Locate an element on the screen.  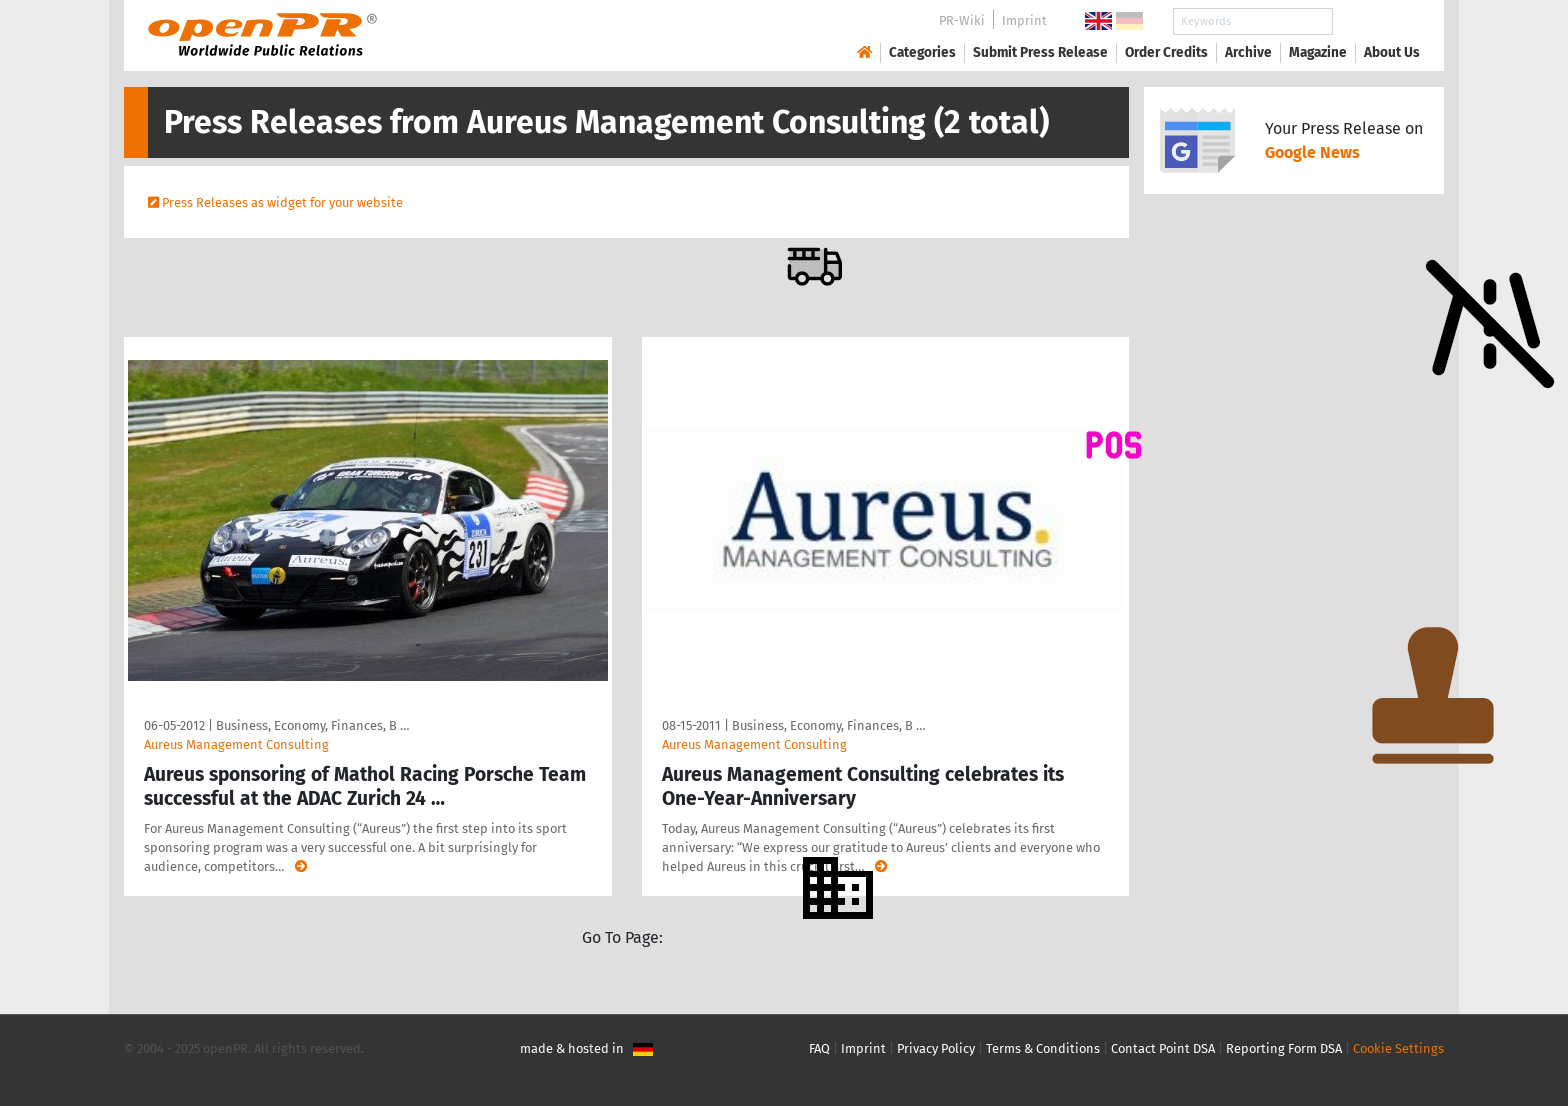
indicates an HTTP POST request method is located at coordinates (1114, 445).